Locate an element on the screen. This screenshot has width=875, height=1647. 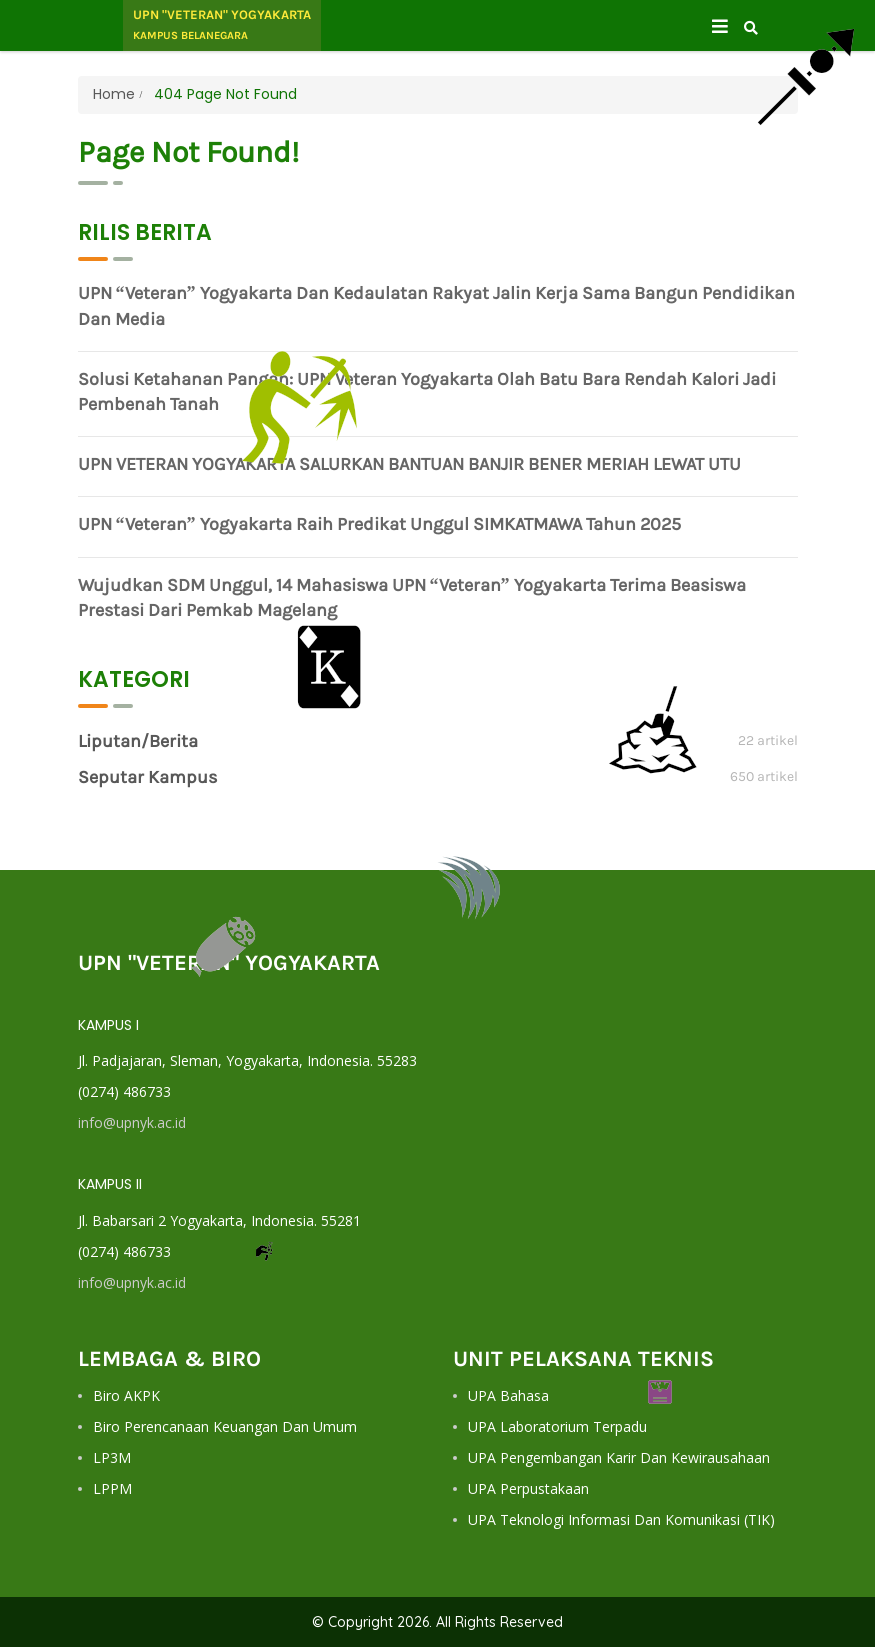
king of diamonds playing card is located at coordinates (329, 667).